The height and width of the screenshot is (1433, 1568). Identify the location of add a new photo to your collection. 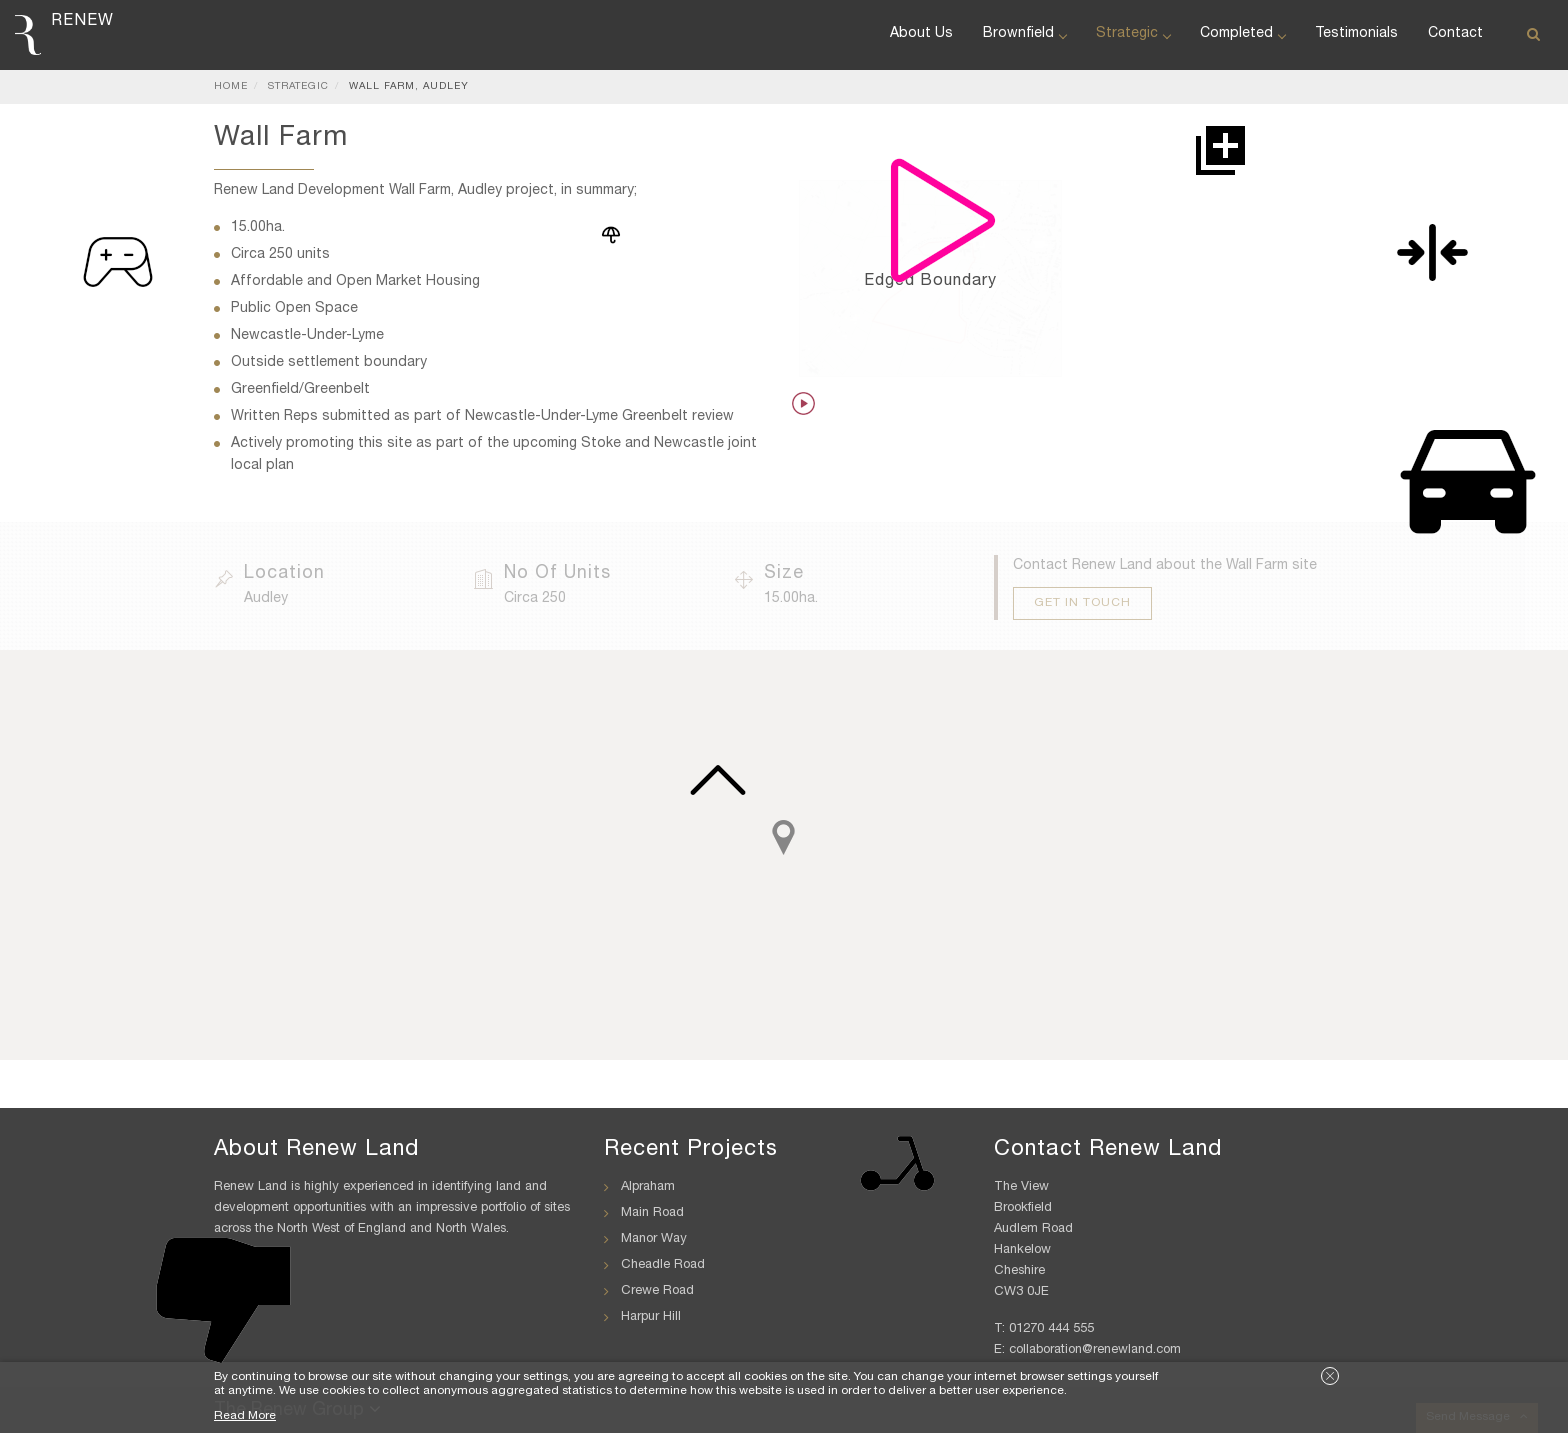
(1220, 150).